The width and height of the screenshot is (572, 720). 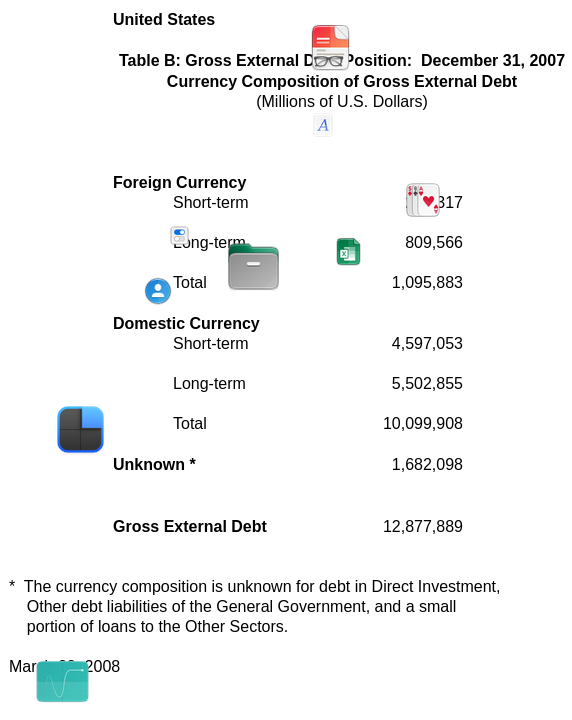 What do you see at coordinates (348, 251) in the screenshot?
I see `open a microsoft excel spreadsheet file` at bounding box center [348, 251].